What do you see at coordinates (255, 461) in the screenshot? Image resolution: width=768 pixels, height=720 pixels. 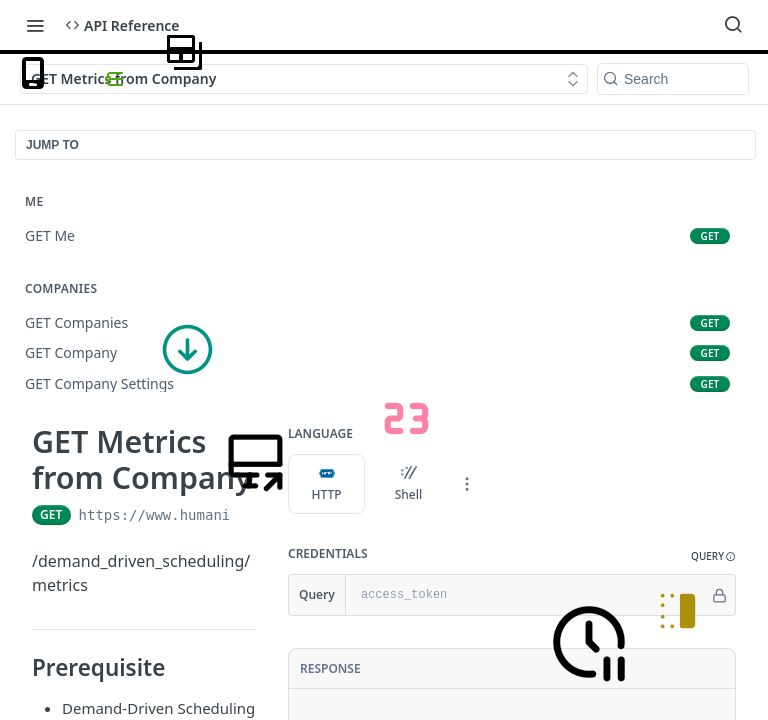 I see `share content from your desktop computer` at bounding box center [255, 461].